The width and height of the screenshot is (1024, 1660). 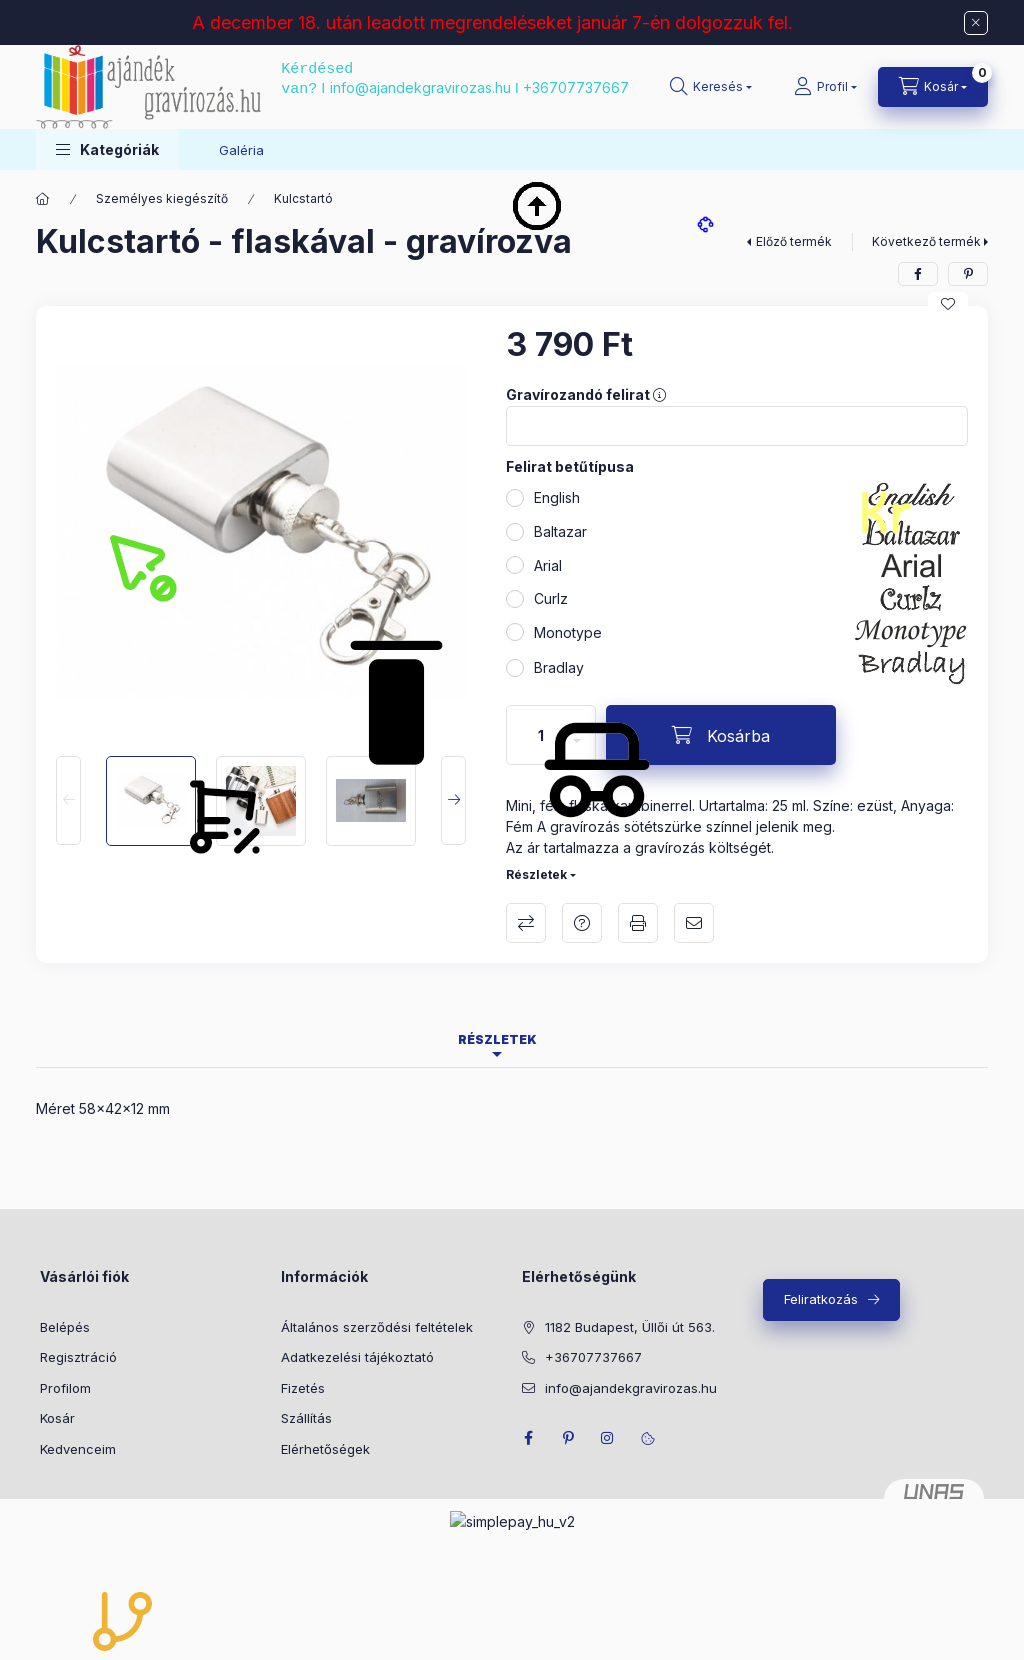 I want to click on enable incognito or private browsing mode, so click(x=597, y=770).